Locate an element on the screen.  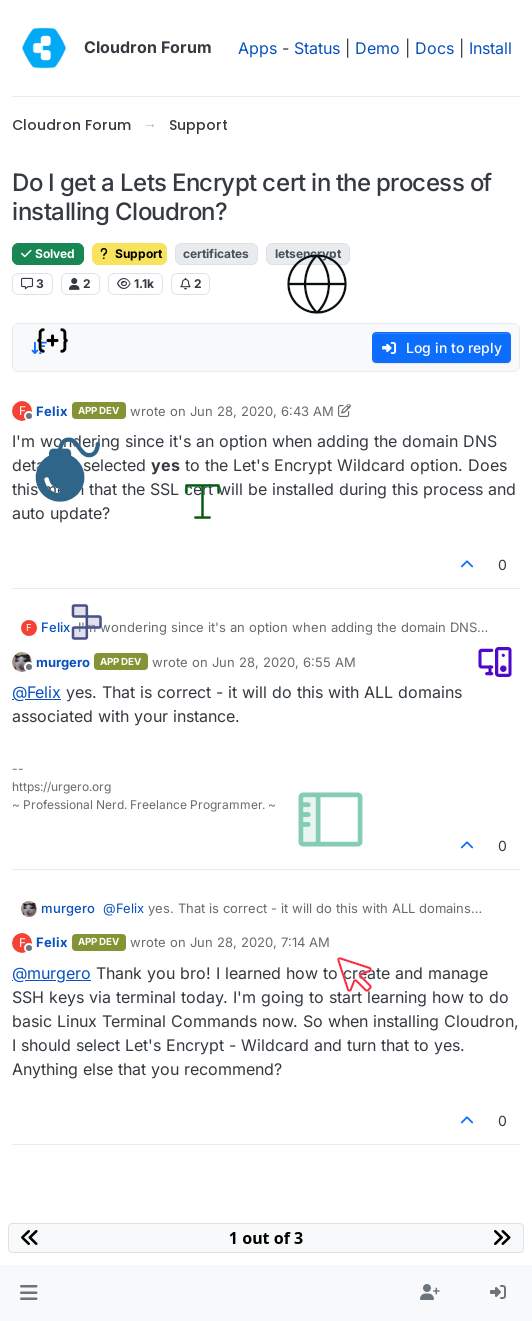
format text or change typography settings is located at coordinates (202, 501).